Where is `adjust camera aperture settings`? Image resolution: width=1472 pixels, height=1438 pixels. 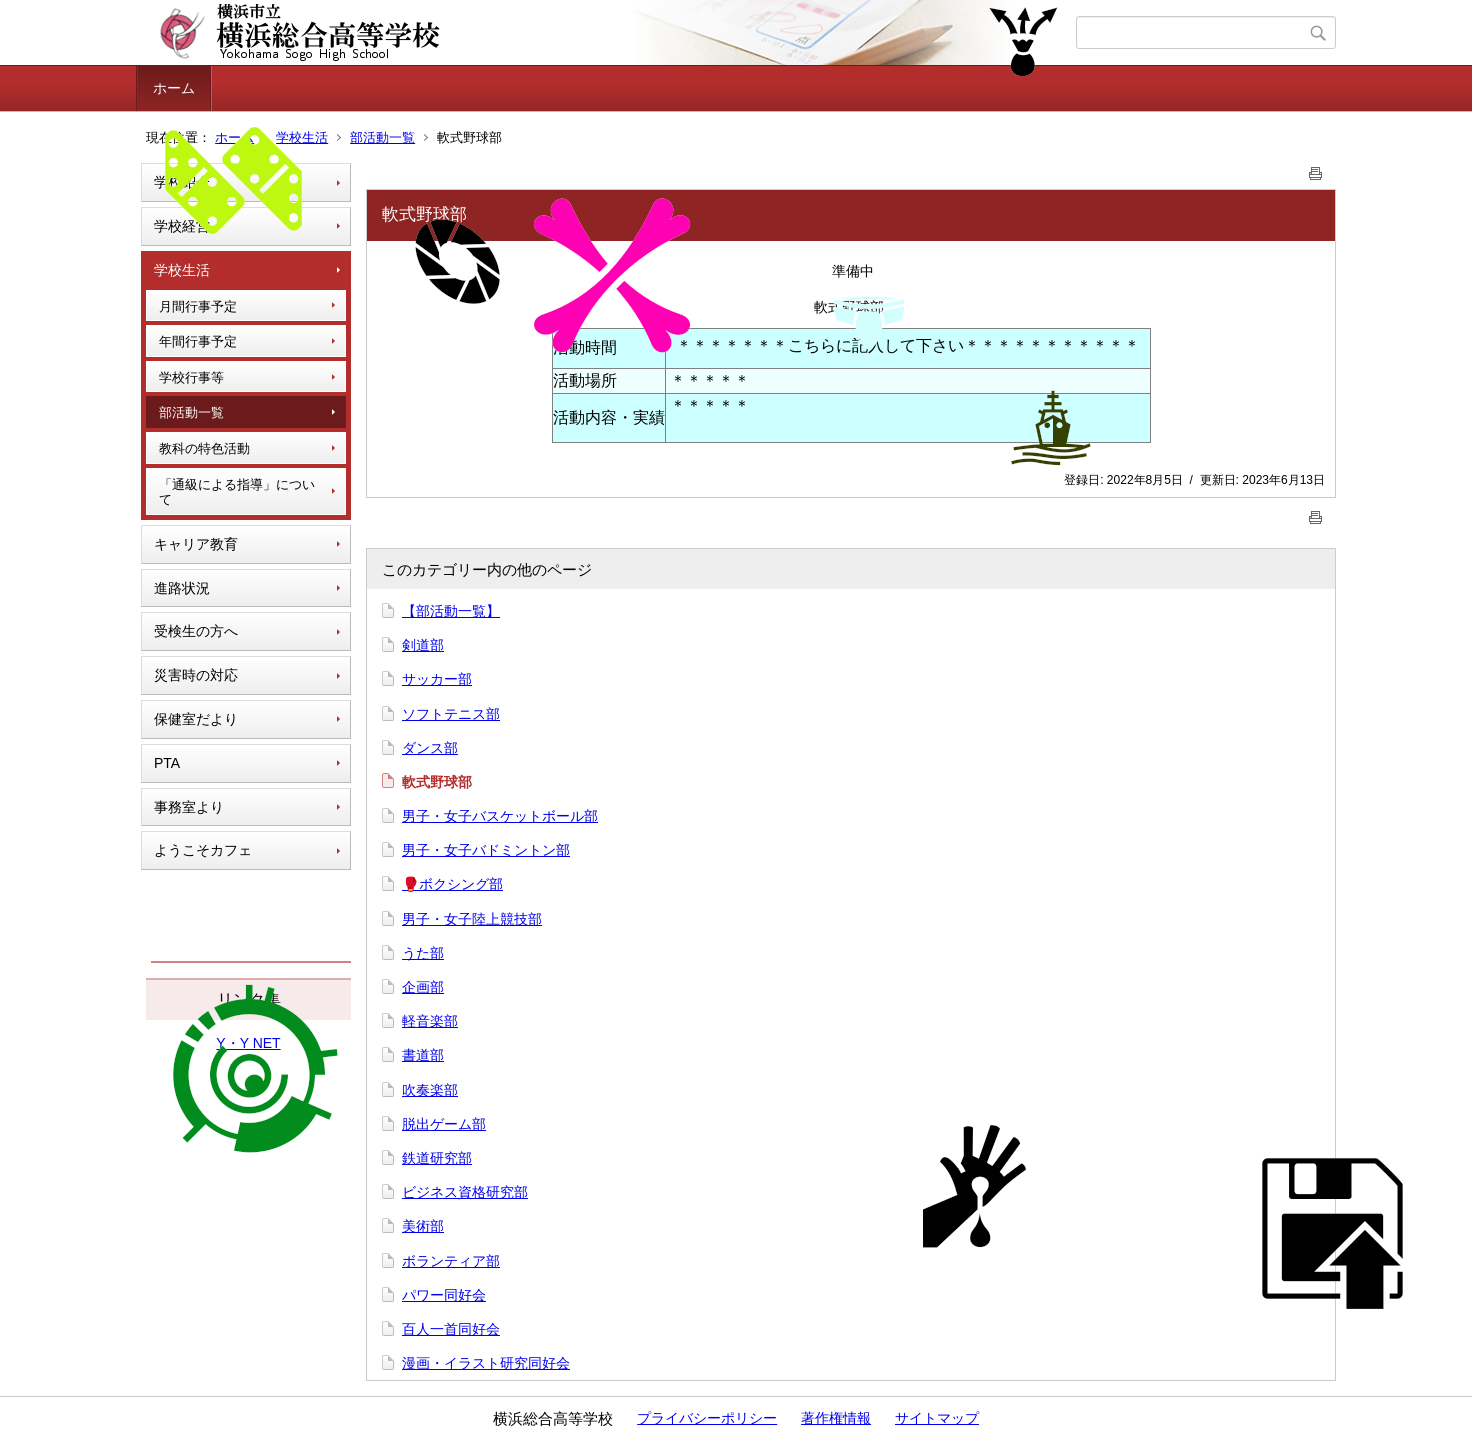 adjust camera aperture settings is located at coordinates (458, 262).